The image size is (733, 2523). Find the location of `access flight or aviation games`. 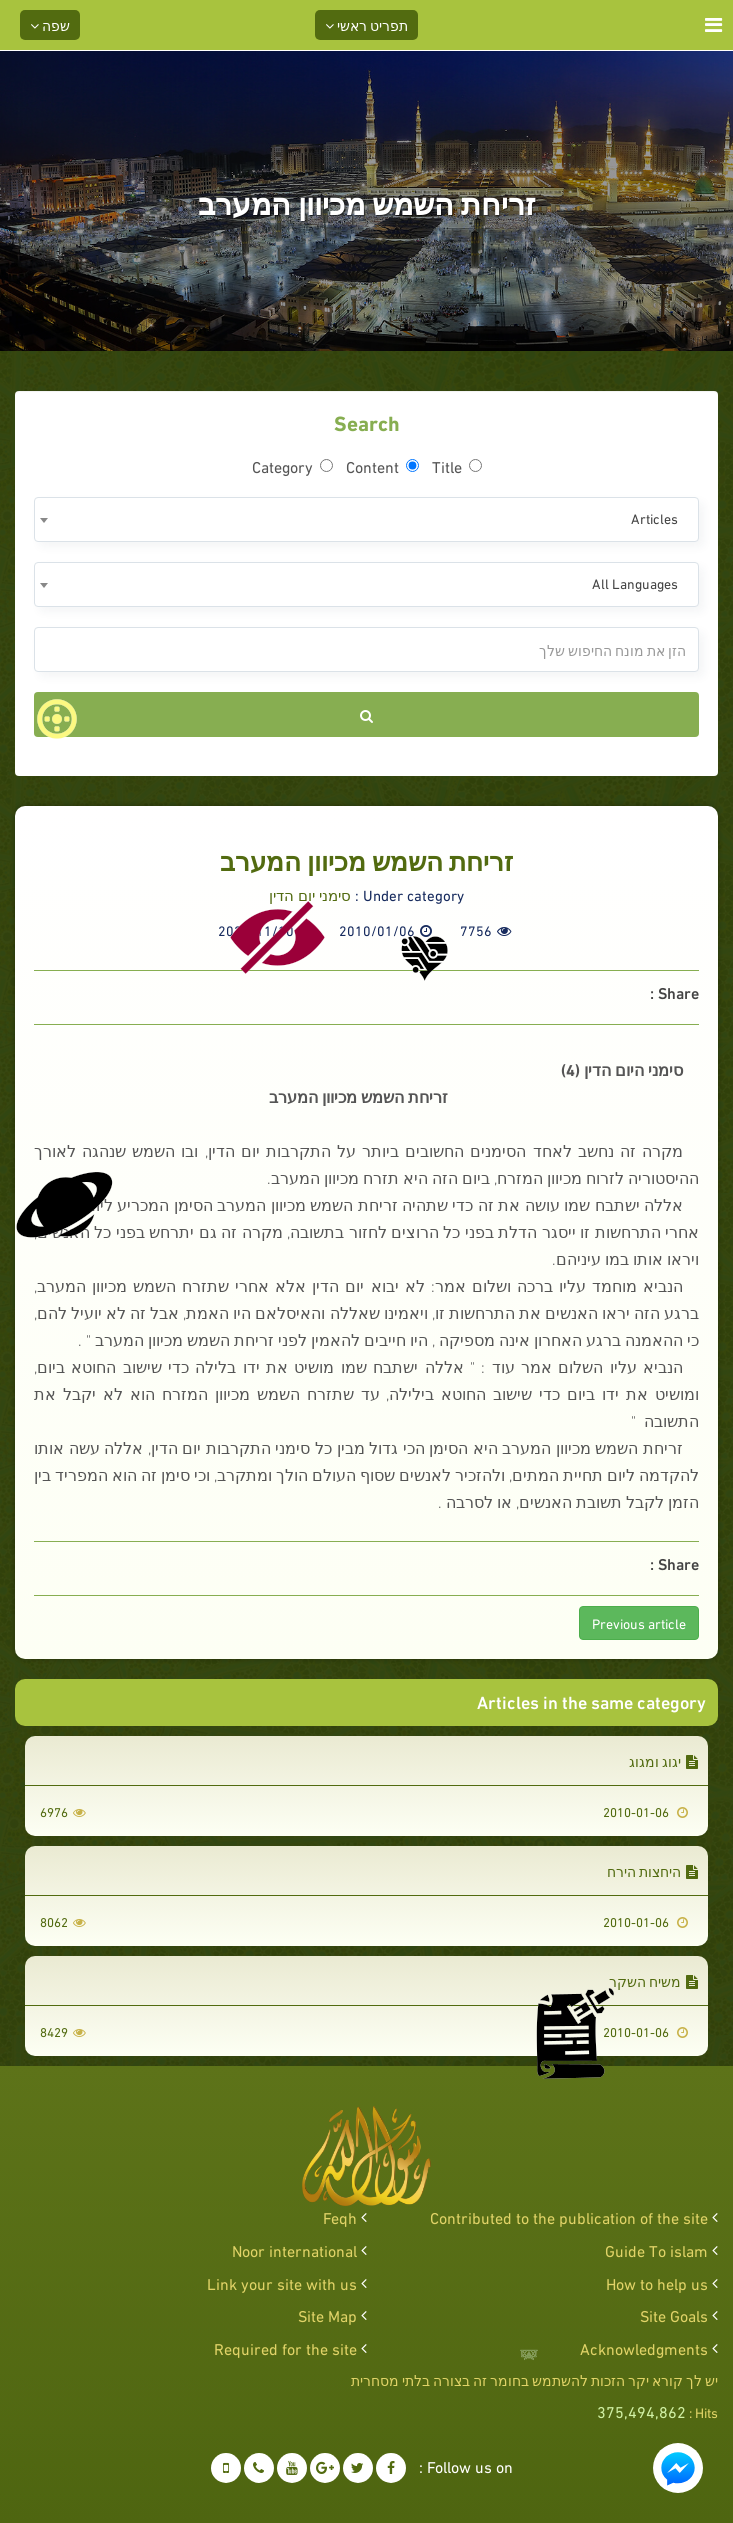

access flight or aviation games is located at coordinates (529, 2355).